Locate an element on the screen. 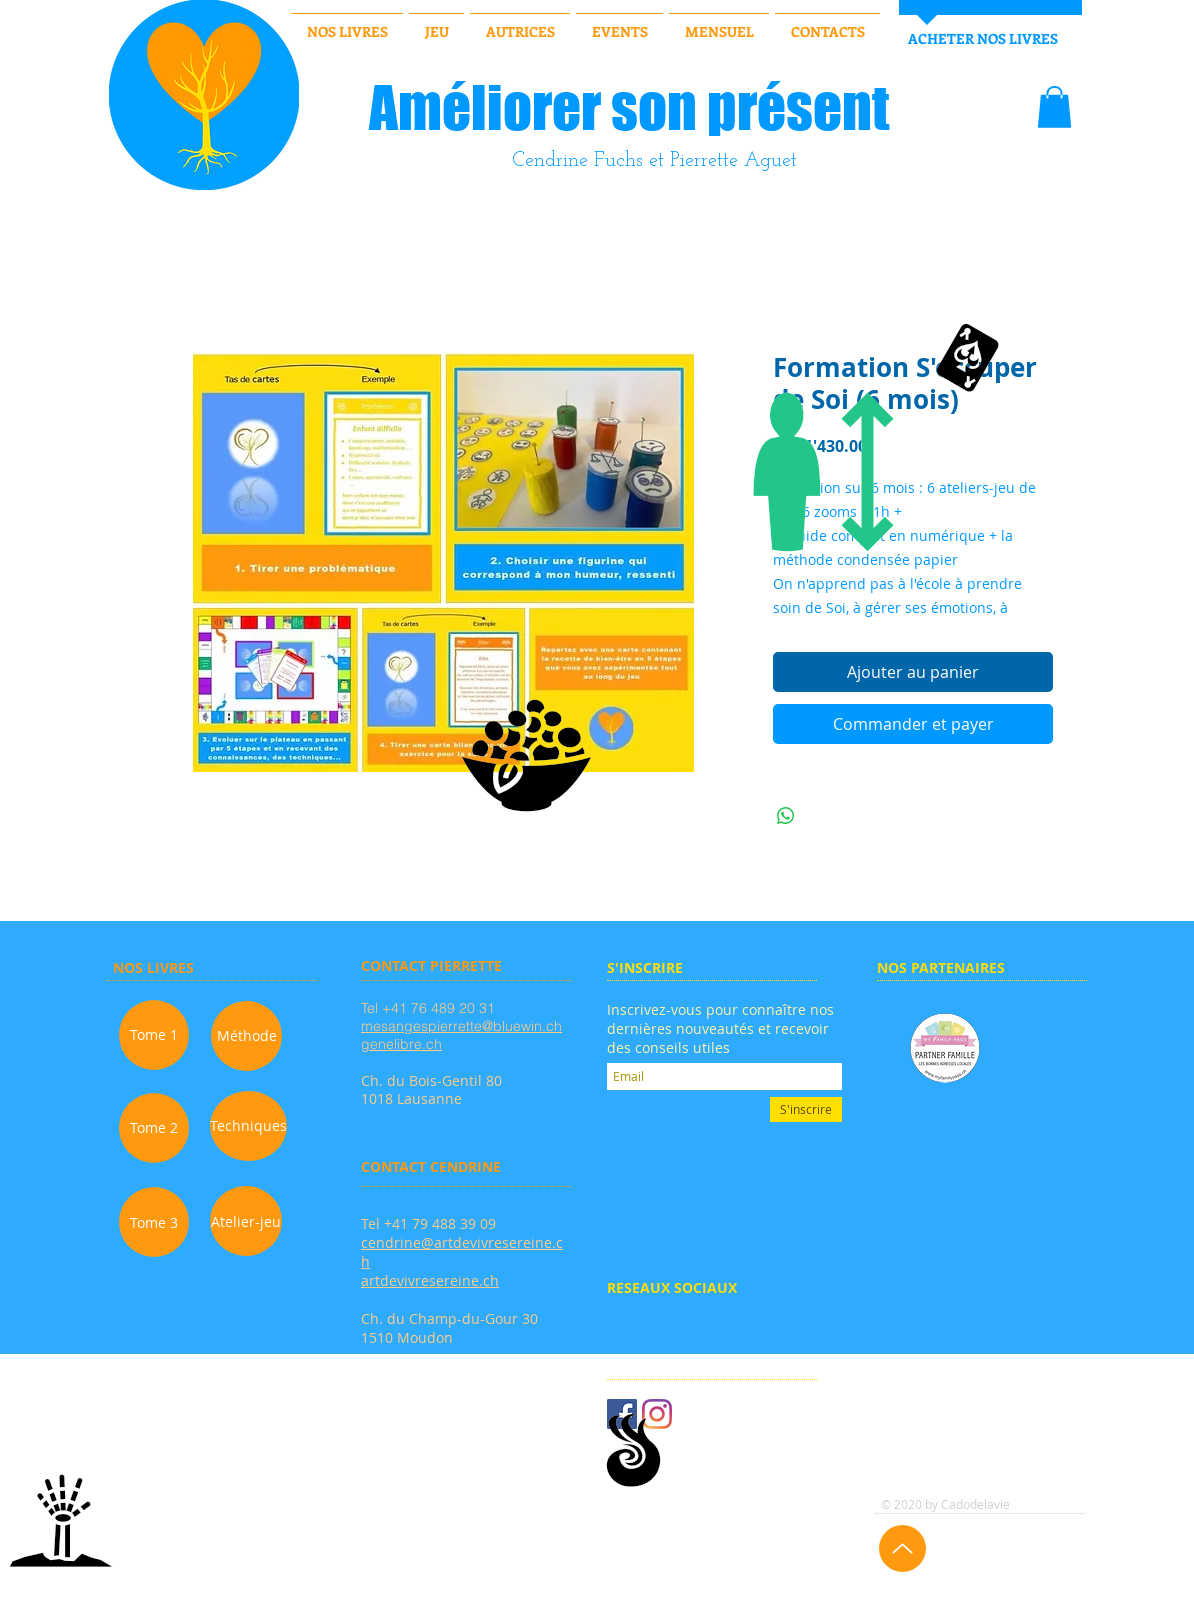 Image resolution: width=1194 pixels, height=1597 pixels. summon or raise undead units is located at coordinates (61, 1515).